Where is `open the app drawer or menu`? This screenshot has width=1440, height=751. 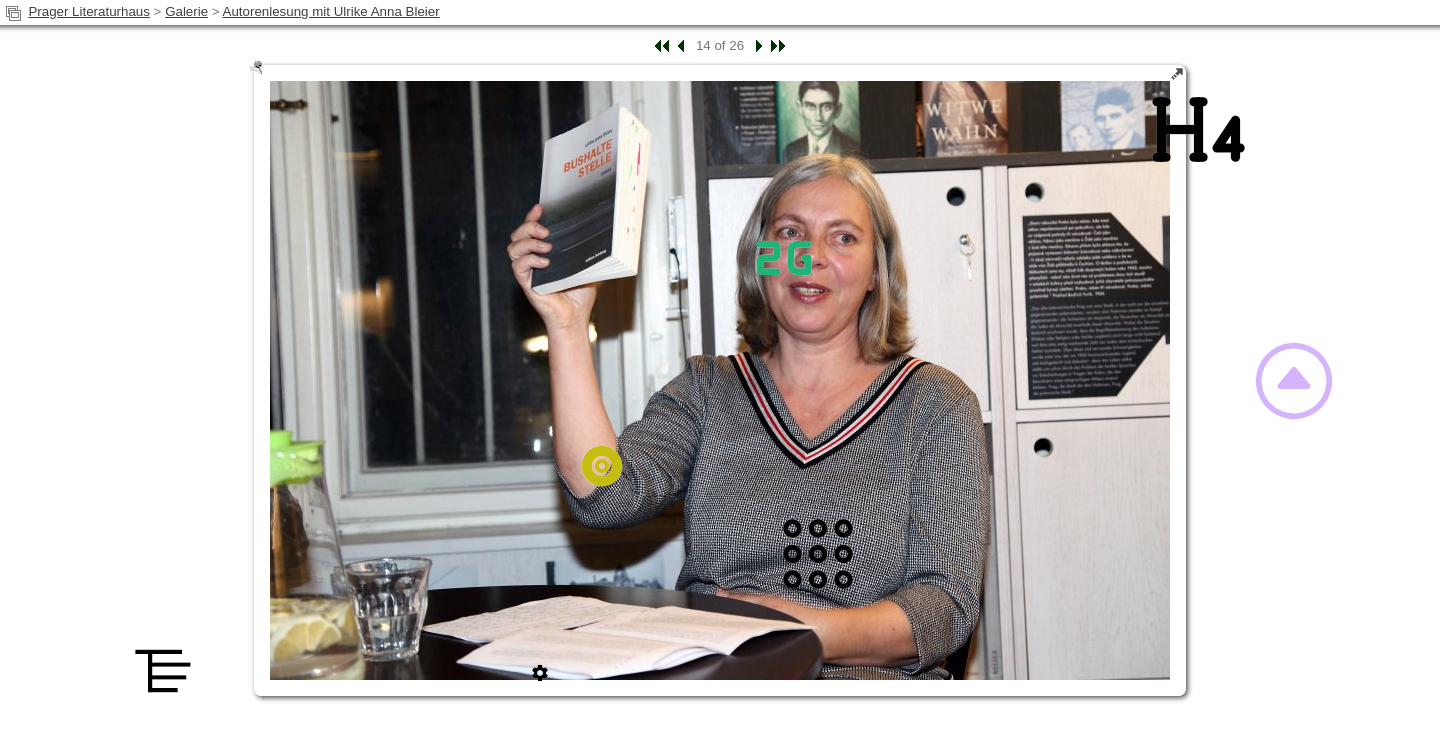
open the app drawer or menu is located at coordinates (818, 554).